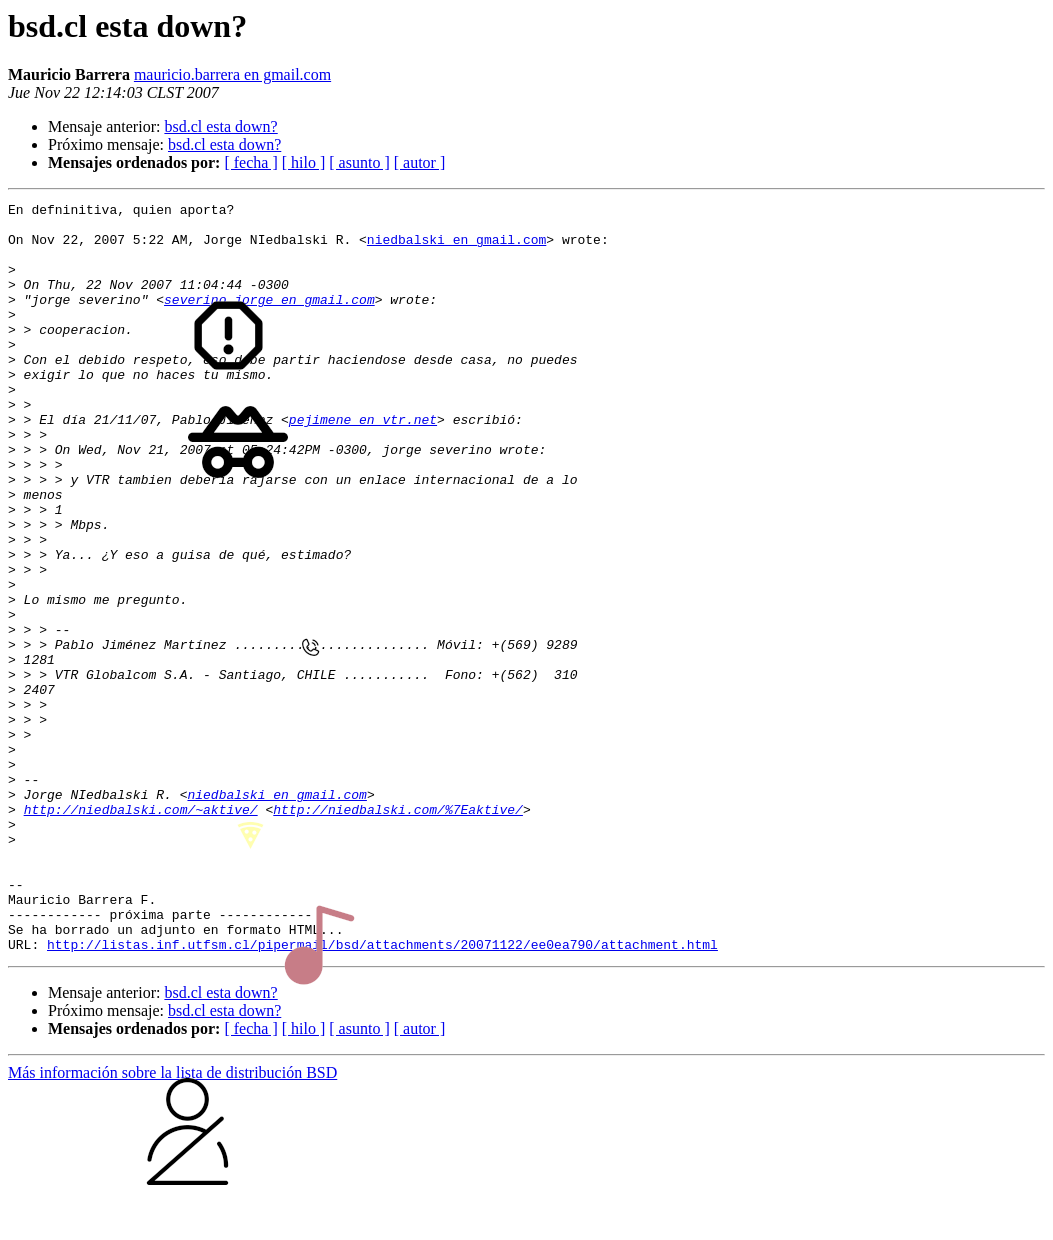 The width and height of the screenshot is (1053, 1240). What do you see at coordinates (311, 647) in the screenshot?
I see `make a phone call` at bounding box center [311, 647].